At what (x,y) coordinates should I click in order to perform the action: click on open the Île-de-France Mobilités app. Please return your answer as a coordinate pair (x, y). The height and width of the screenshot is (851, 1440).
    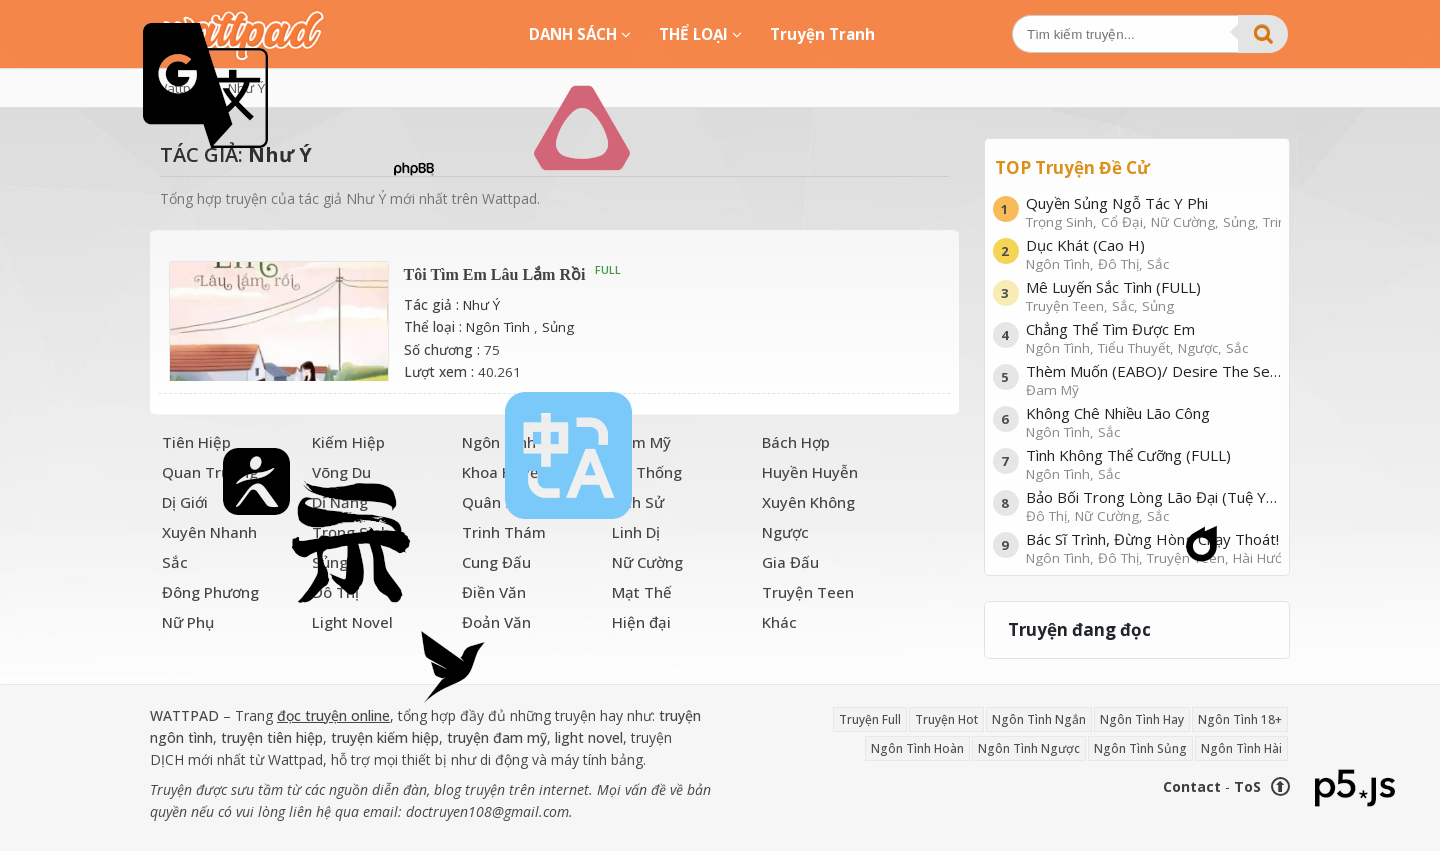
    Looking at the image, I should click on (256, 481).